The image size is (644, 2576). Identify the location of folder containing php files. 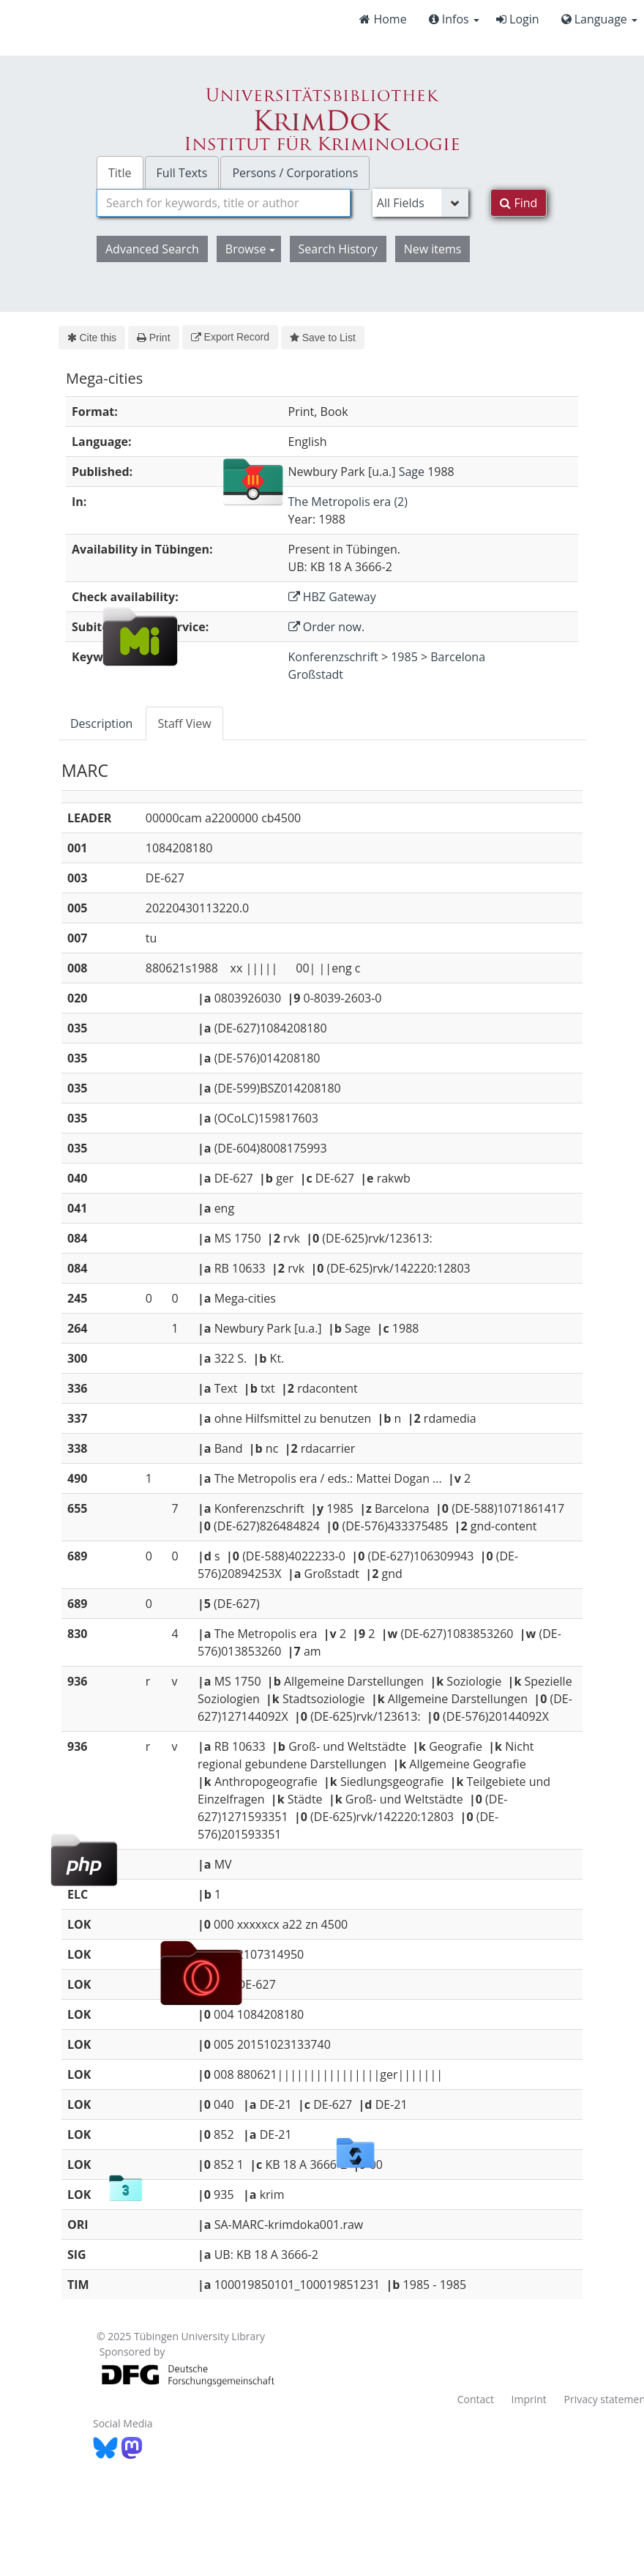
(83, 1861).